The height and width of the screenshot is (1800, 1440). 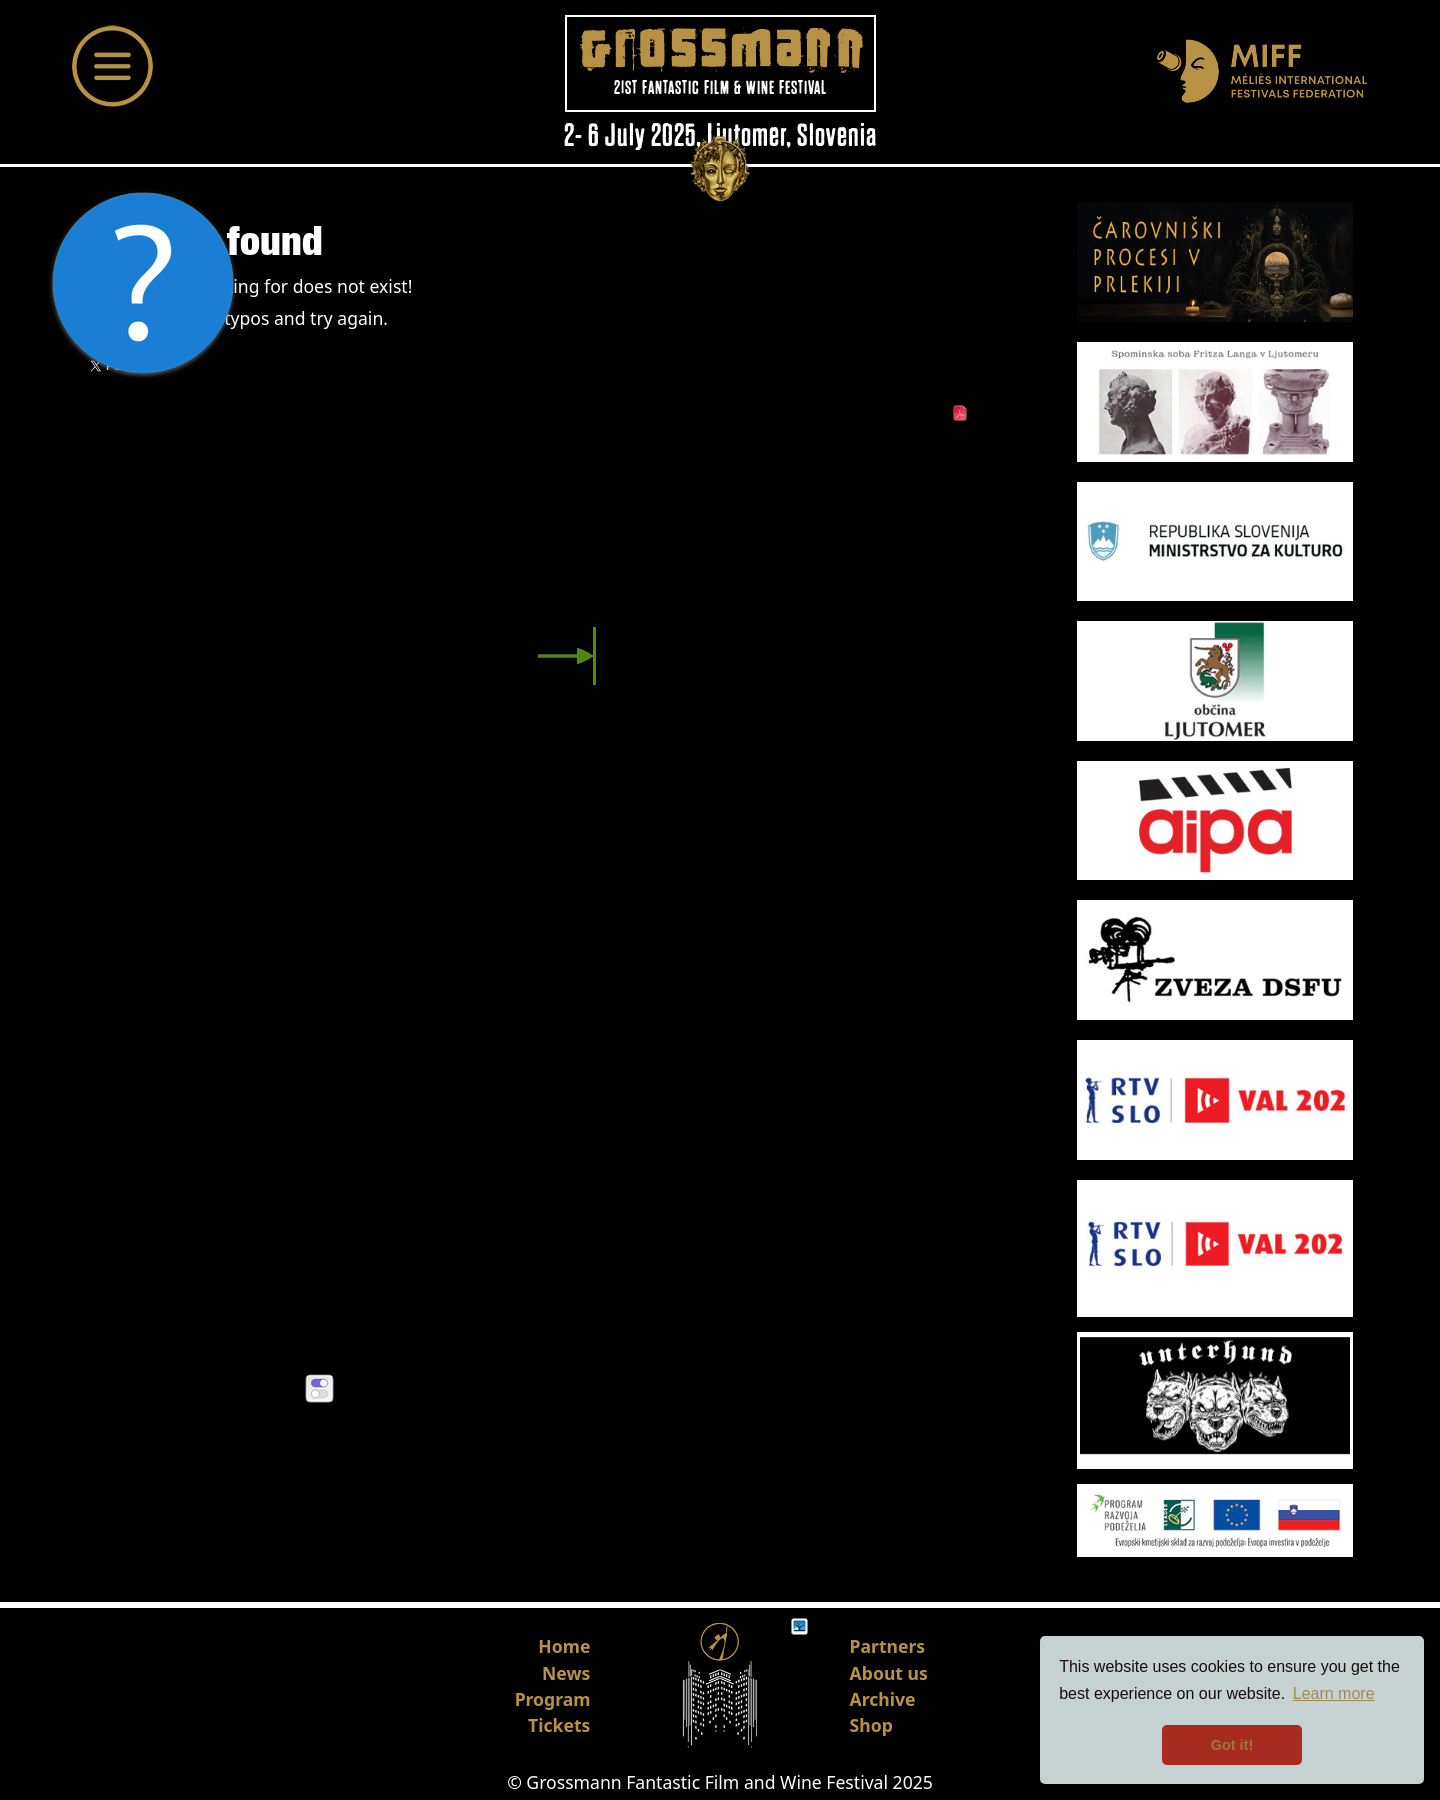 What do you see at coordinates (799, 1626) in the screenshot?
I see `open shotwell photo manager` at bounding box center [799, 1626].